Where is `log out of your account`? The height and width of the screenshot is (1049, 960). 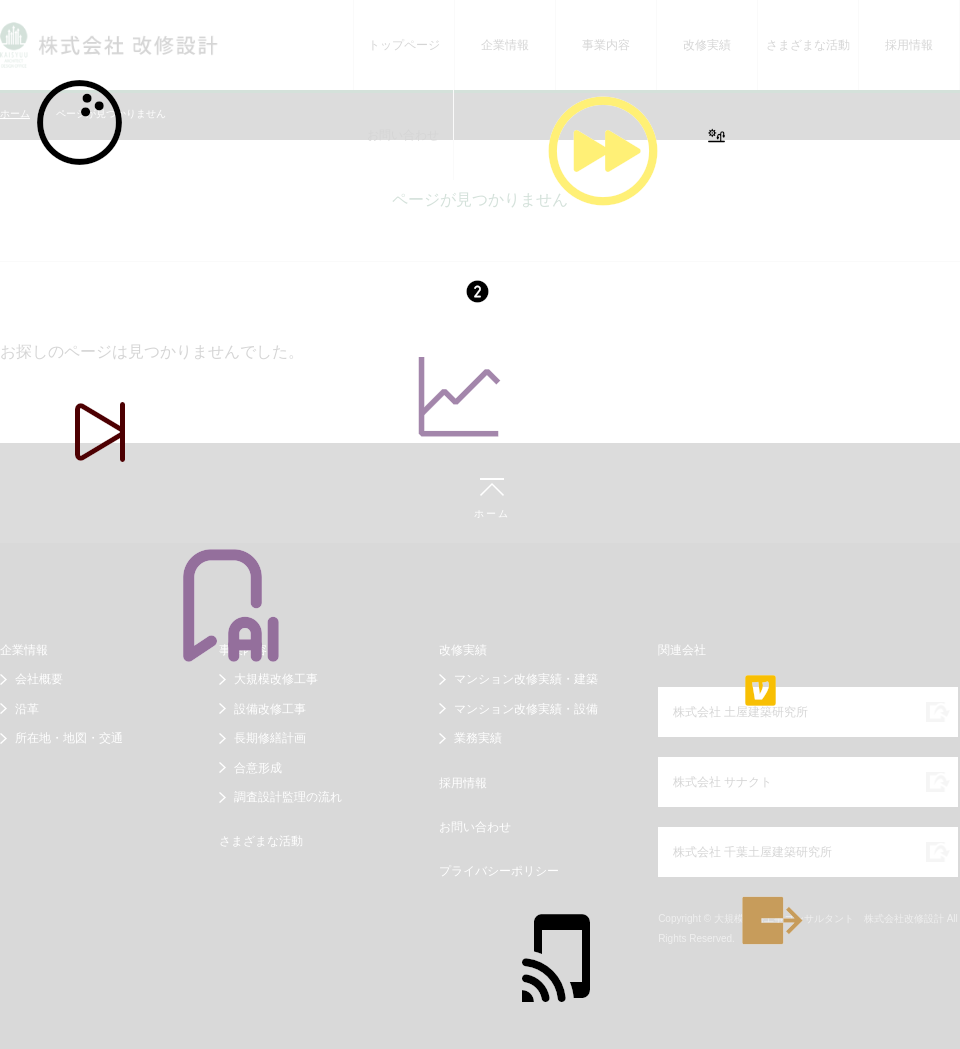
log out of your account is located at coordinates (772, 920).